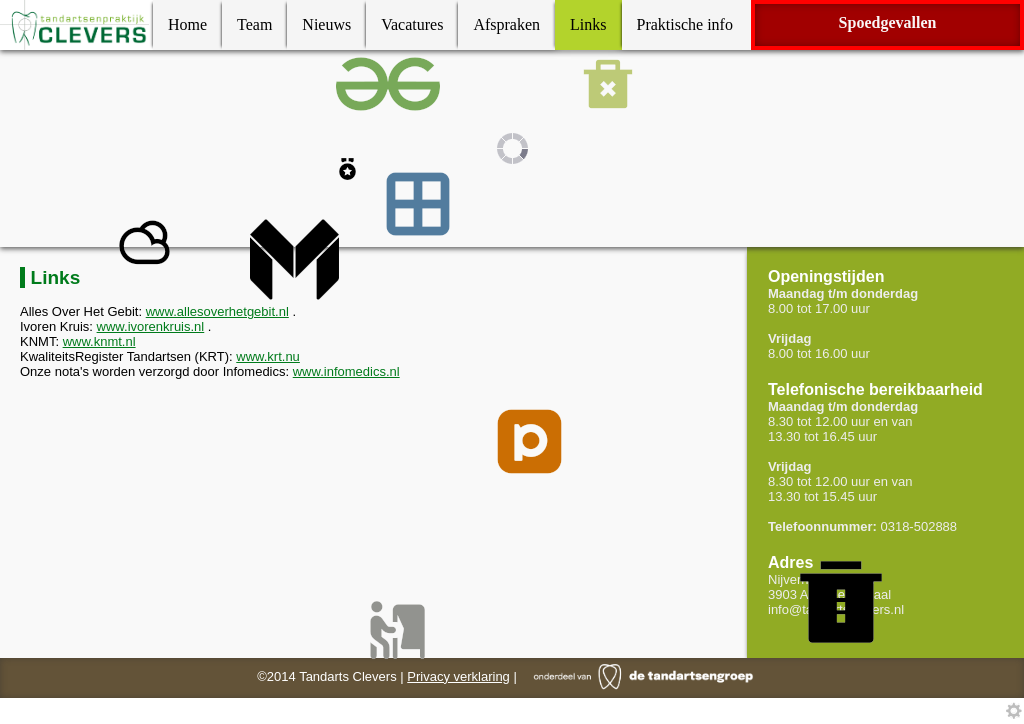  I want to click on apply borders to all cells in a table, so click(418, 204).